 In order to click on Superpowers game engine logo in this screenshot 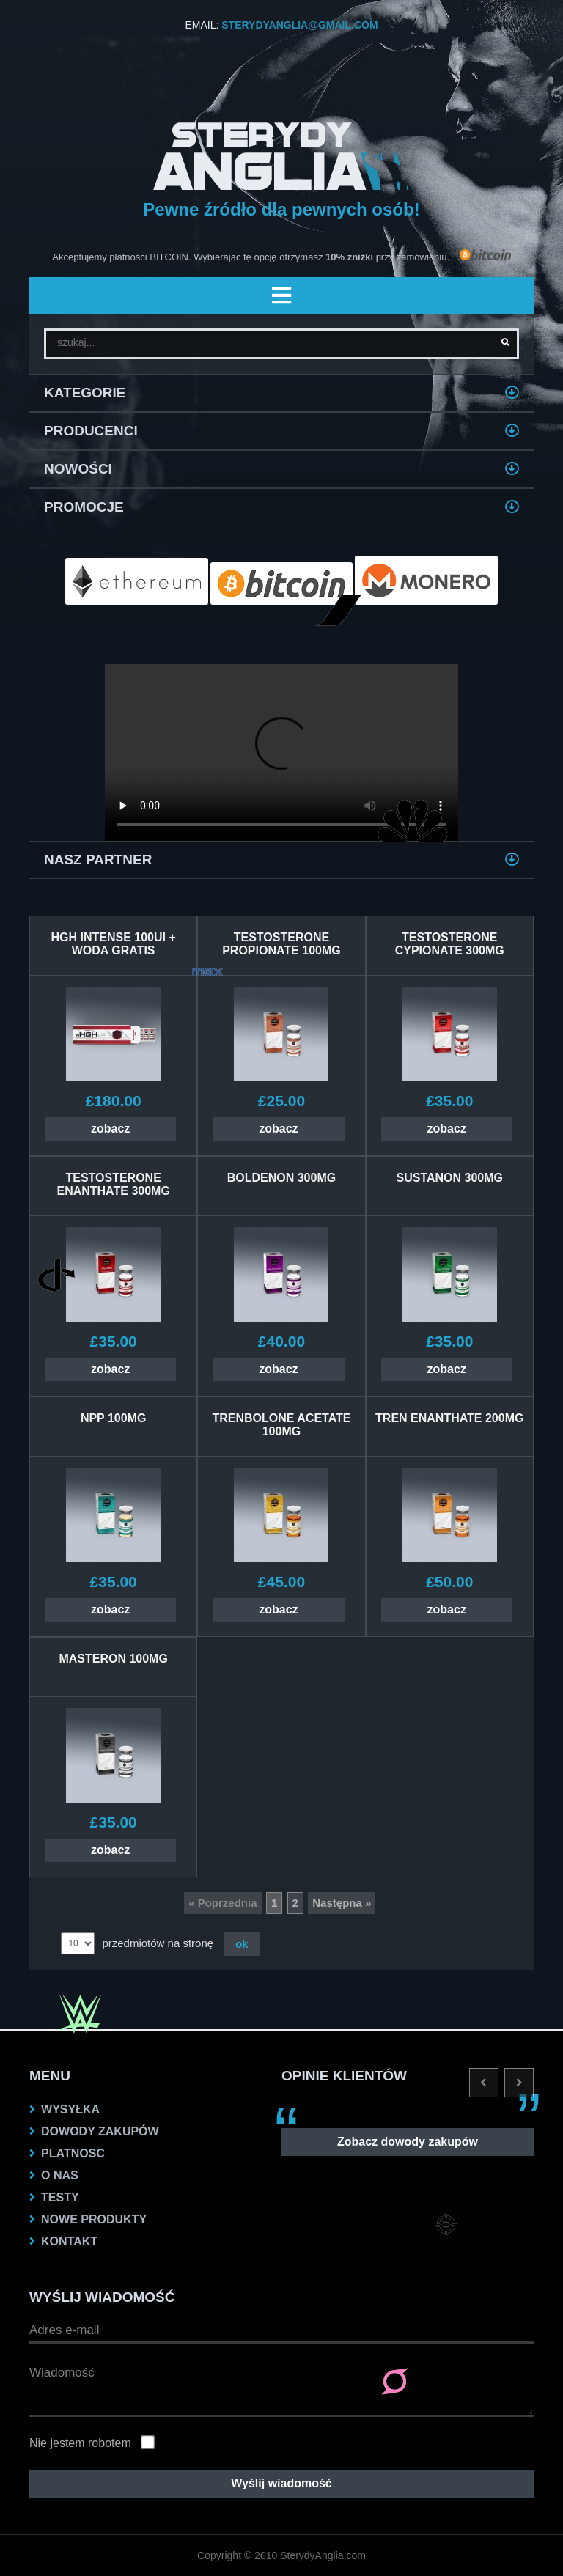, I will do `click(394, 2381)`.